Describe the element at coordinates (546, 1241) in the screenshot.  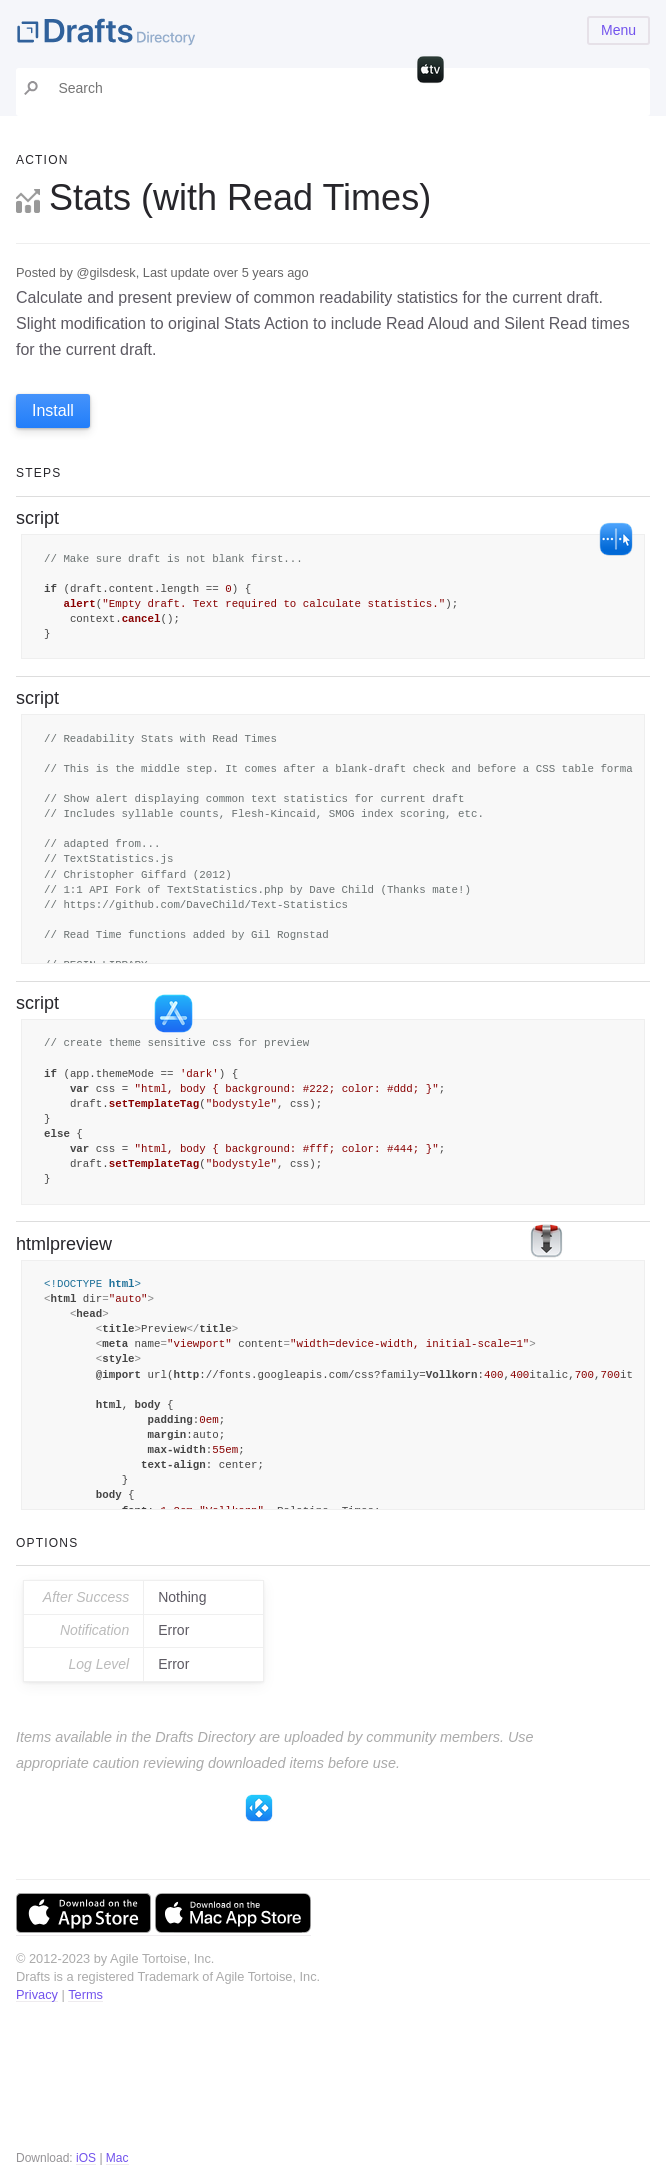
I see `open transmission torrent client` at that location.